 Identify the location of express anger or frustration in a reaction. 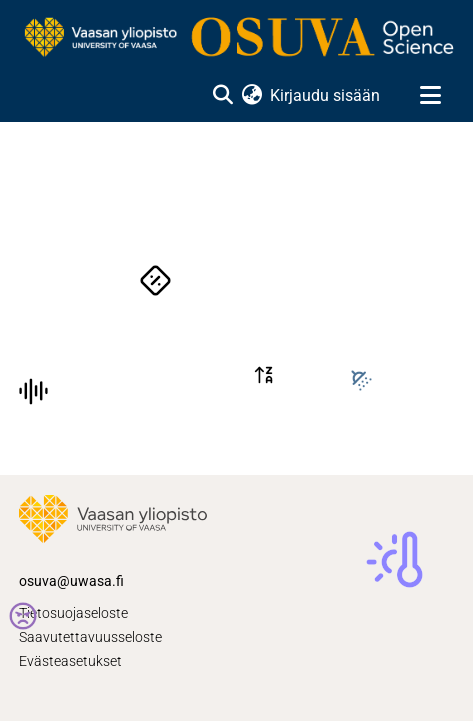
(23, 616).